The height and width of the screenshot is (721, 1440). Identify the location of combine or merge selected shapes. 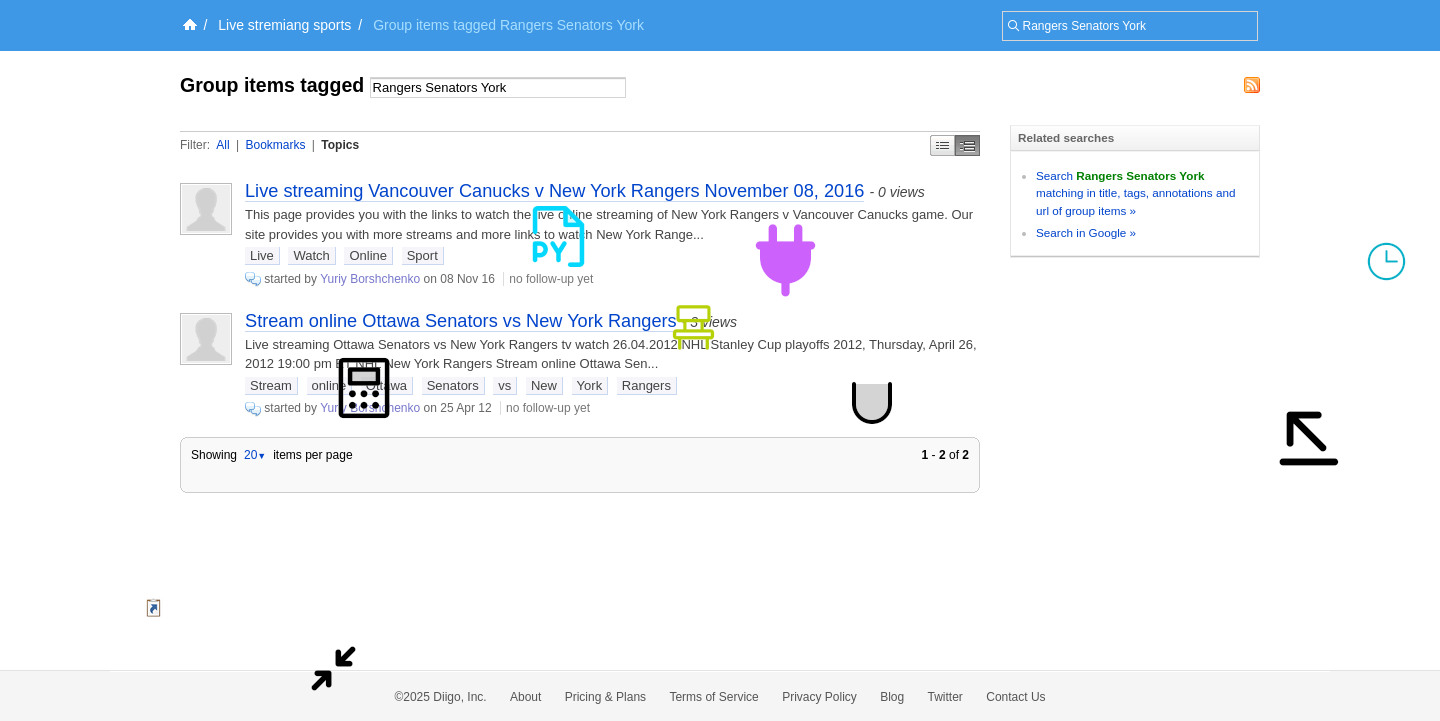
(872, 400).